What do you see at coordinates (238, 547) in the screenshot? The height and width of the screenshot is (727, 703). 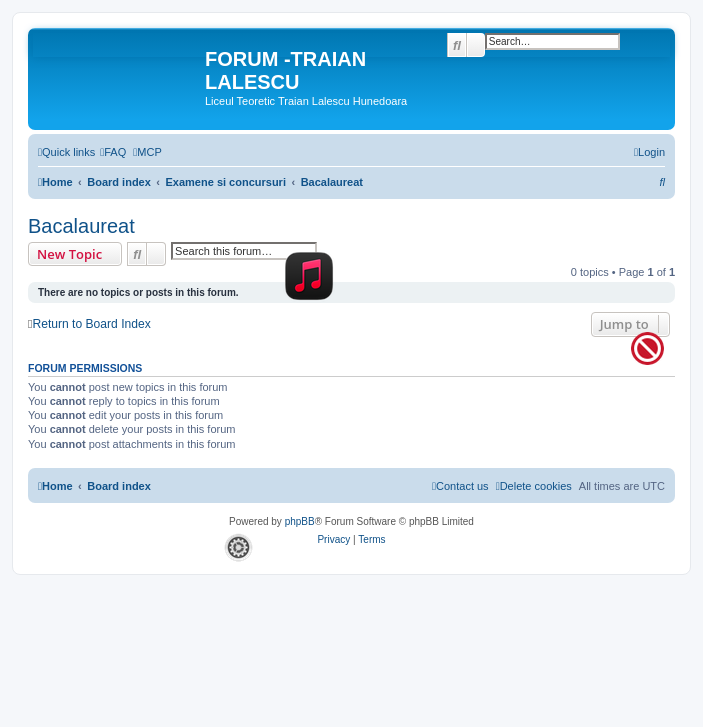 I see `open system settings` at bounding box center [238, 547].